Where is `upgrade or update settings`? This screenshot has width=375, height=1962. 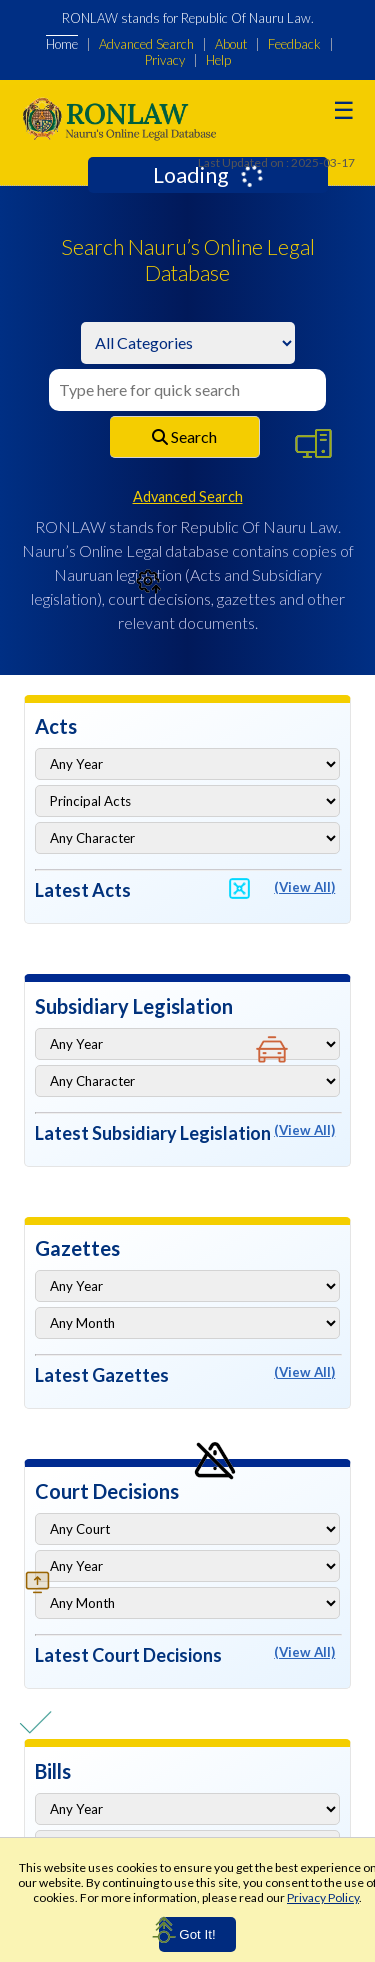 upgrade or update settings is located at coordinates (148, 581).